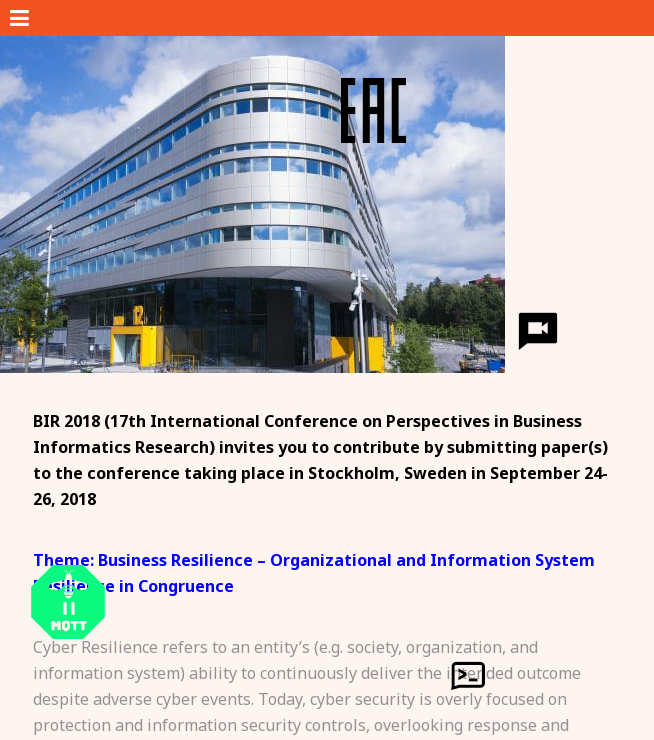  What do you see at coordinates (373, 110) in the screenshot?
I see `EAC (Eurasian Conformity) certification mark` at bounding box center [373, 110].